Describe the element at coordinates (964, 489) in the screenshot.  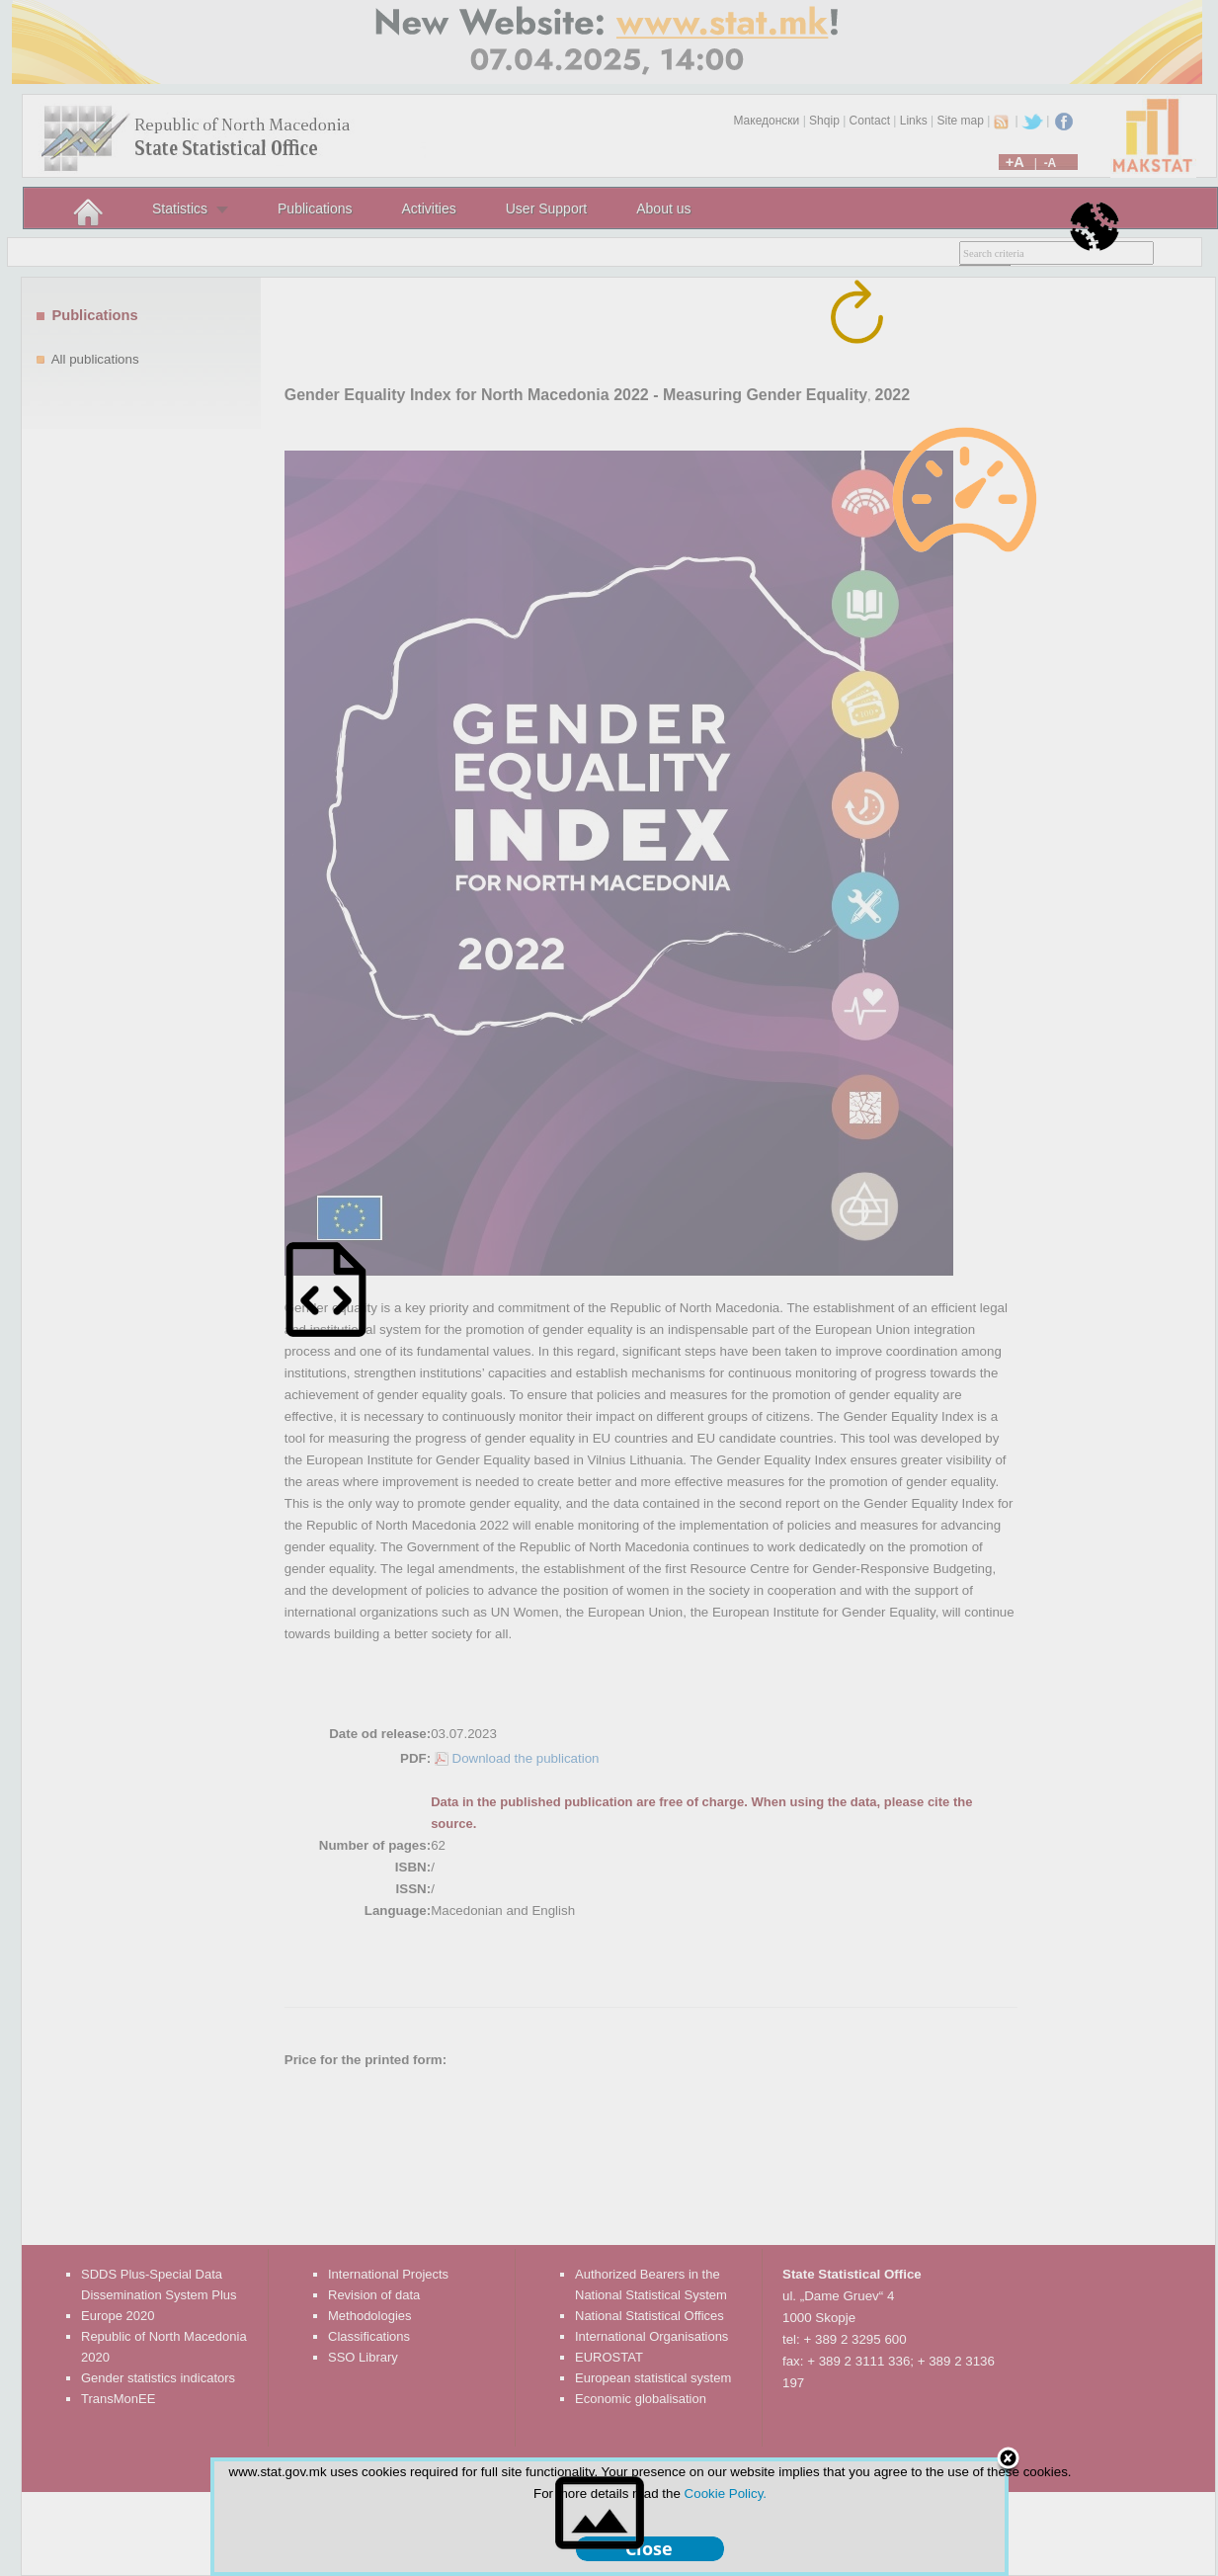
I see `view performance or speed metrics` at that location.